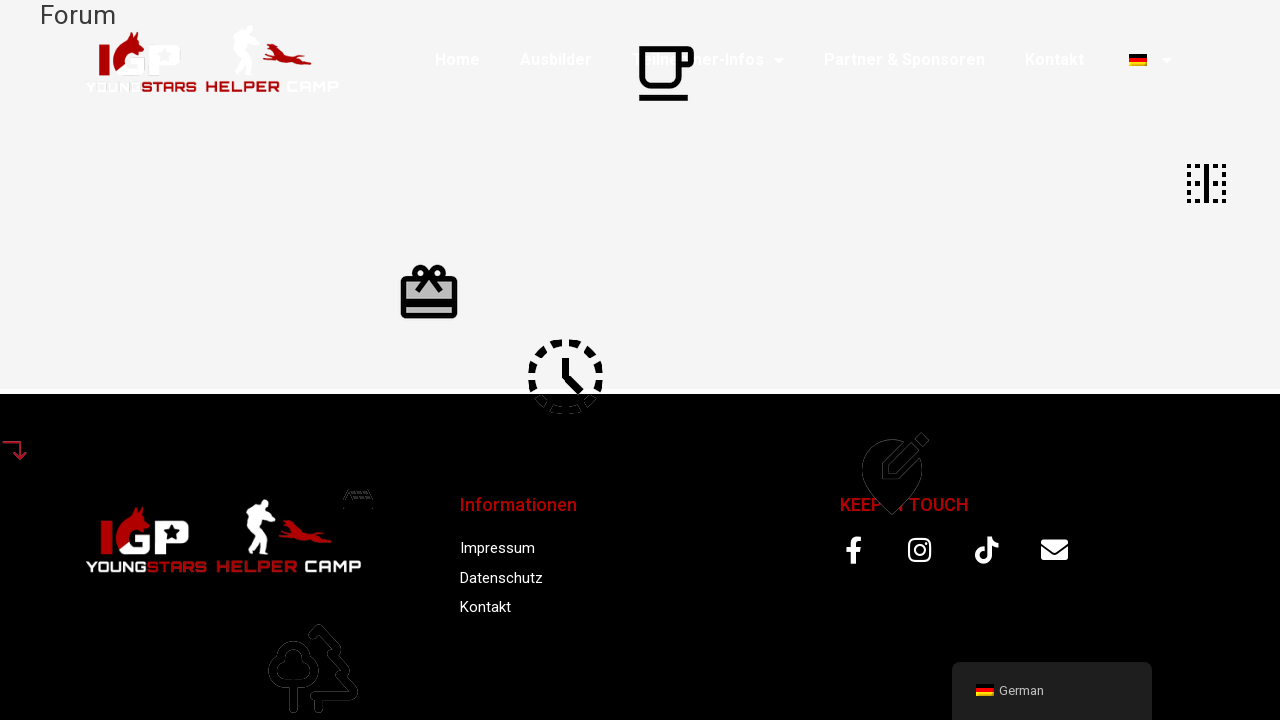  Describe the element at coordinates (358, 500) in the screenshot. I see `view solar panel system status` at that location.